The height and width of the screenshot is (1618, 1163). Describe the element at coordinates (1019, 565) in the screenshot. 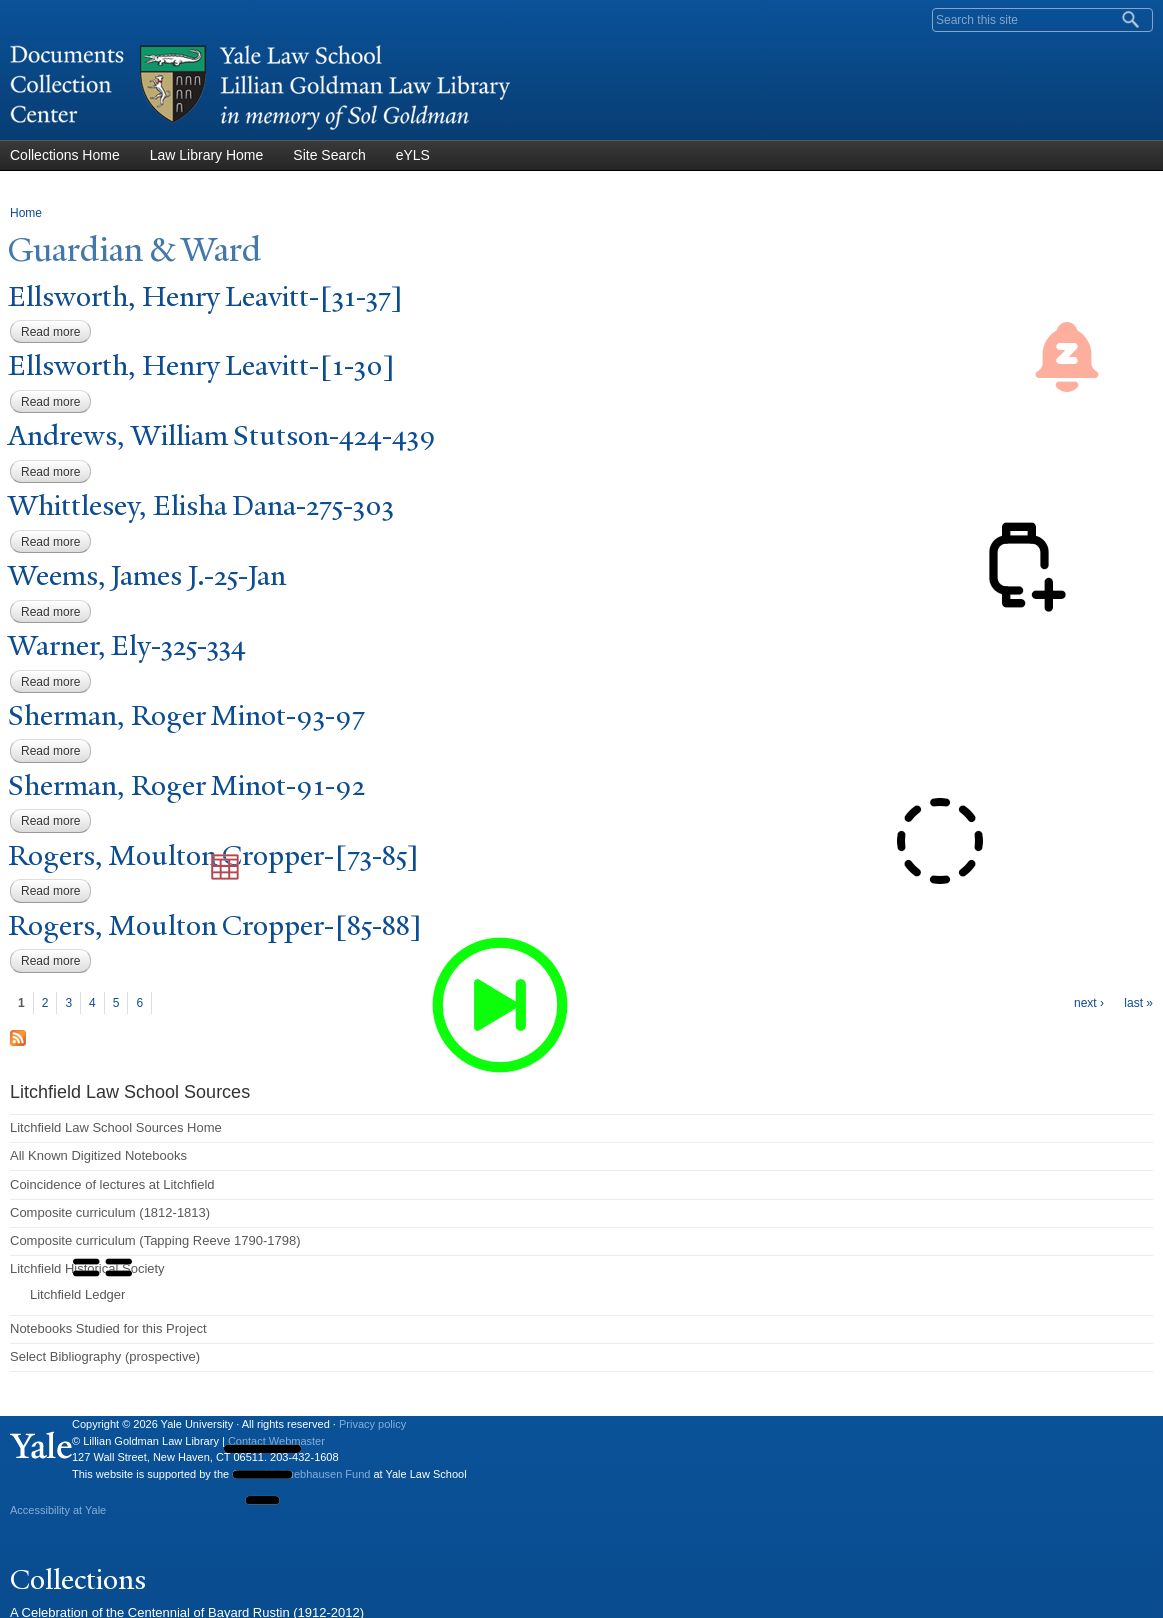

I see `add a new smartwatch device` at that location.